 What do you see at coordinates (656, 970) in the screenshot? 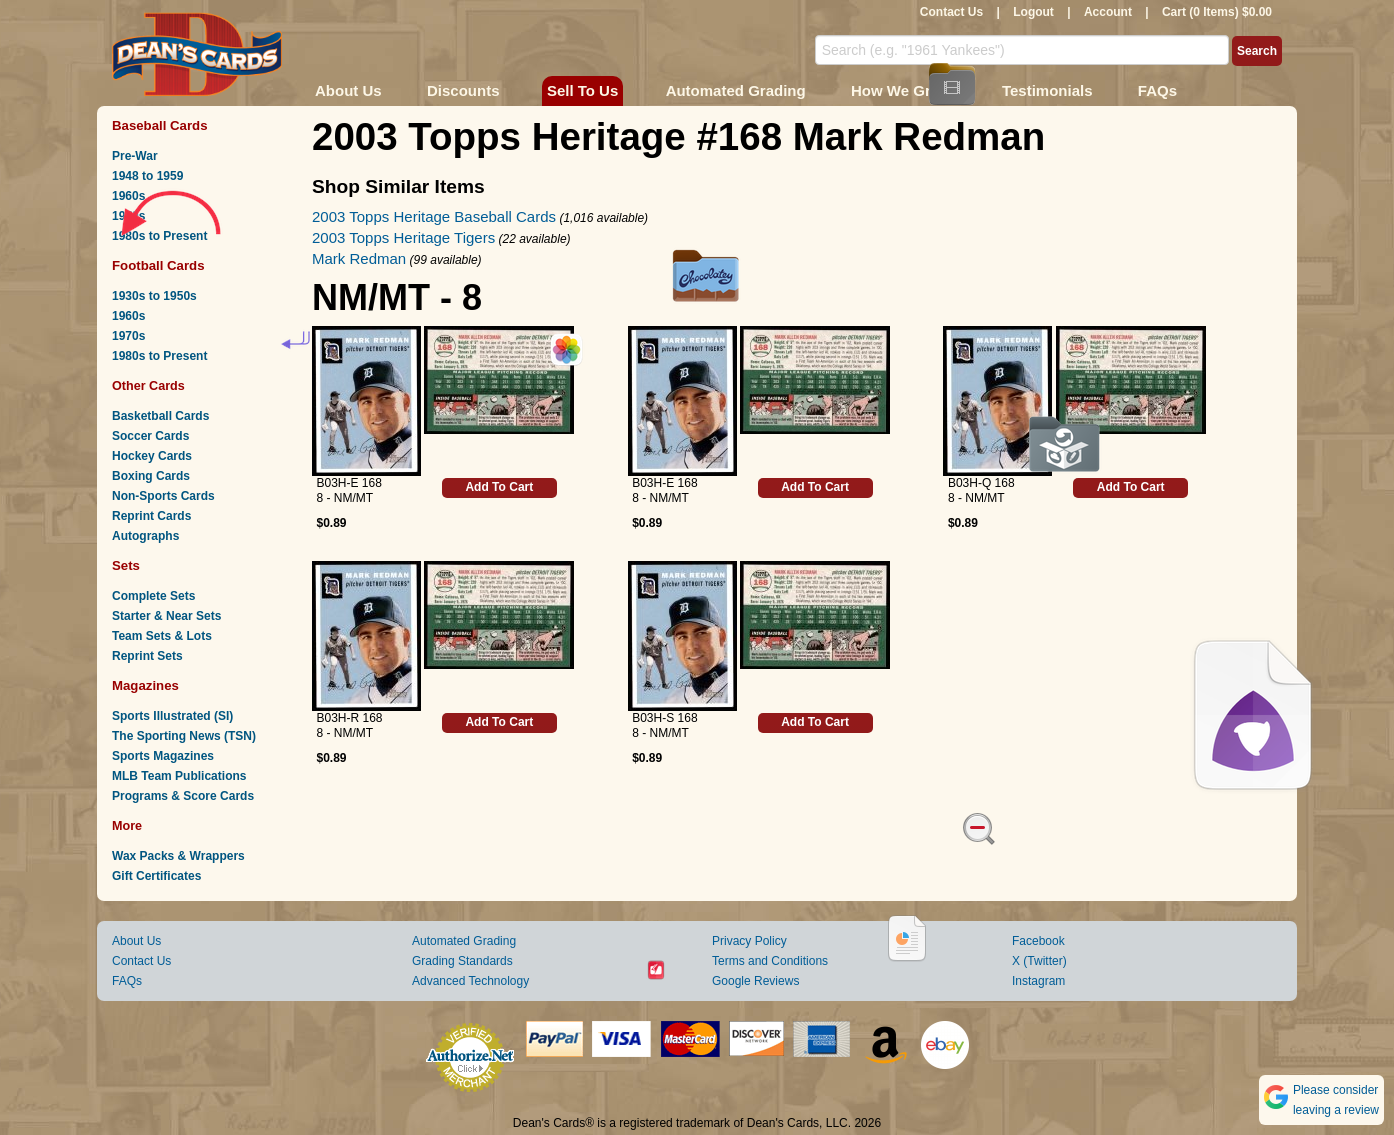
I see `an EPS vector image file` at bounding box center [656, 970].